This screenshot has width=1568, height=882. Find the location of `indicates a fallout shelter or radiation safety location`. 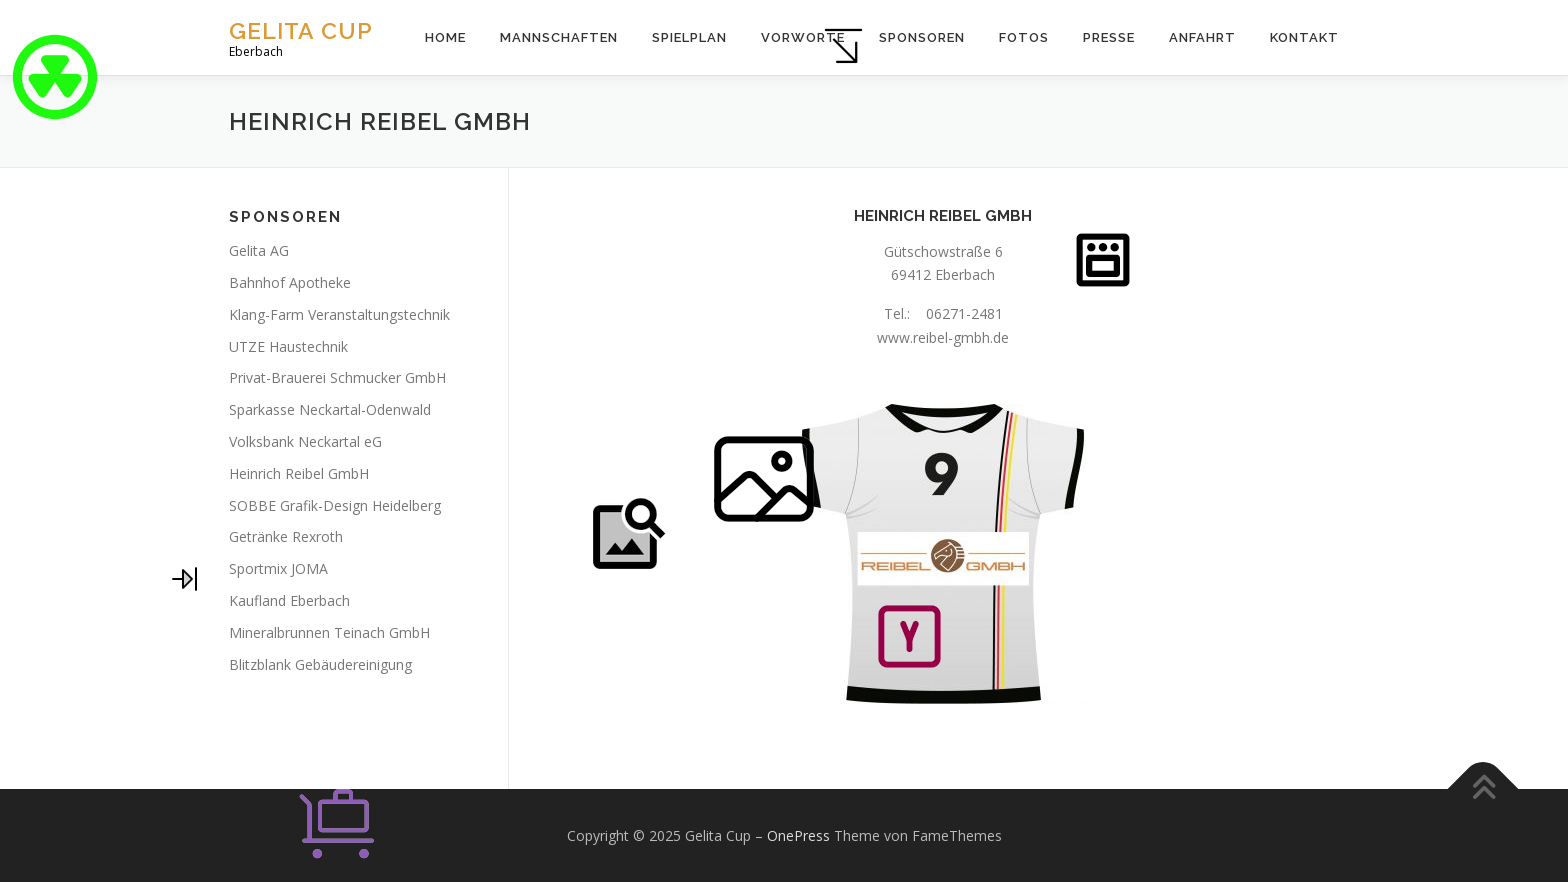

indicates a fallout shelter or radiation safety location is located at coordinates (55, 77).